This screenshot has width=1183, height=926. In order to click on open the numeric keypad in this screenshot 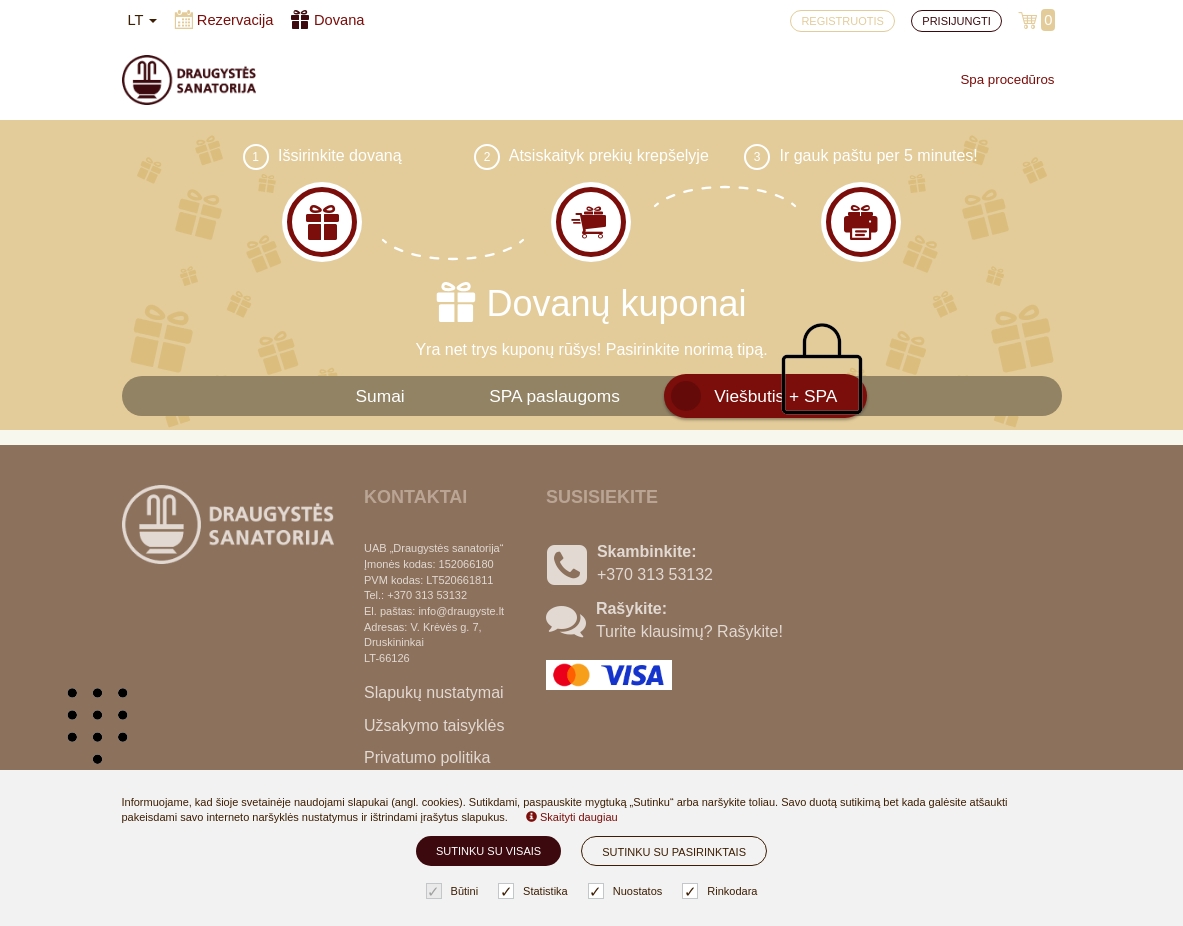, I will do `click(97, 724)`.